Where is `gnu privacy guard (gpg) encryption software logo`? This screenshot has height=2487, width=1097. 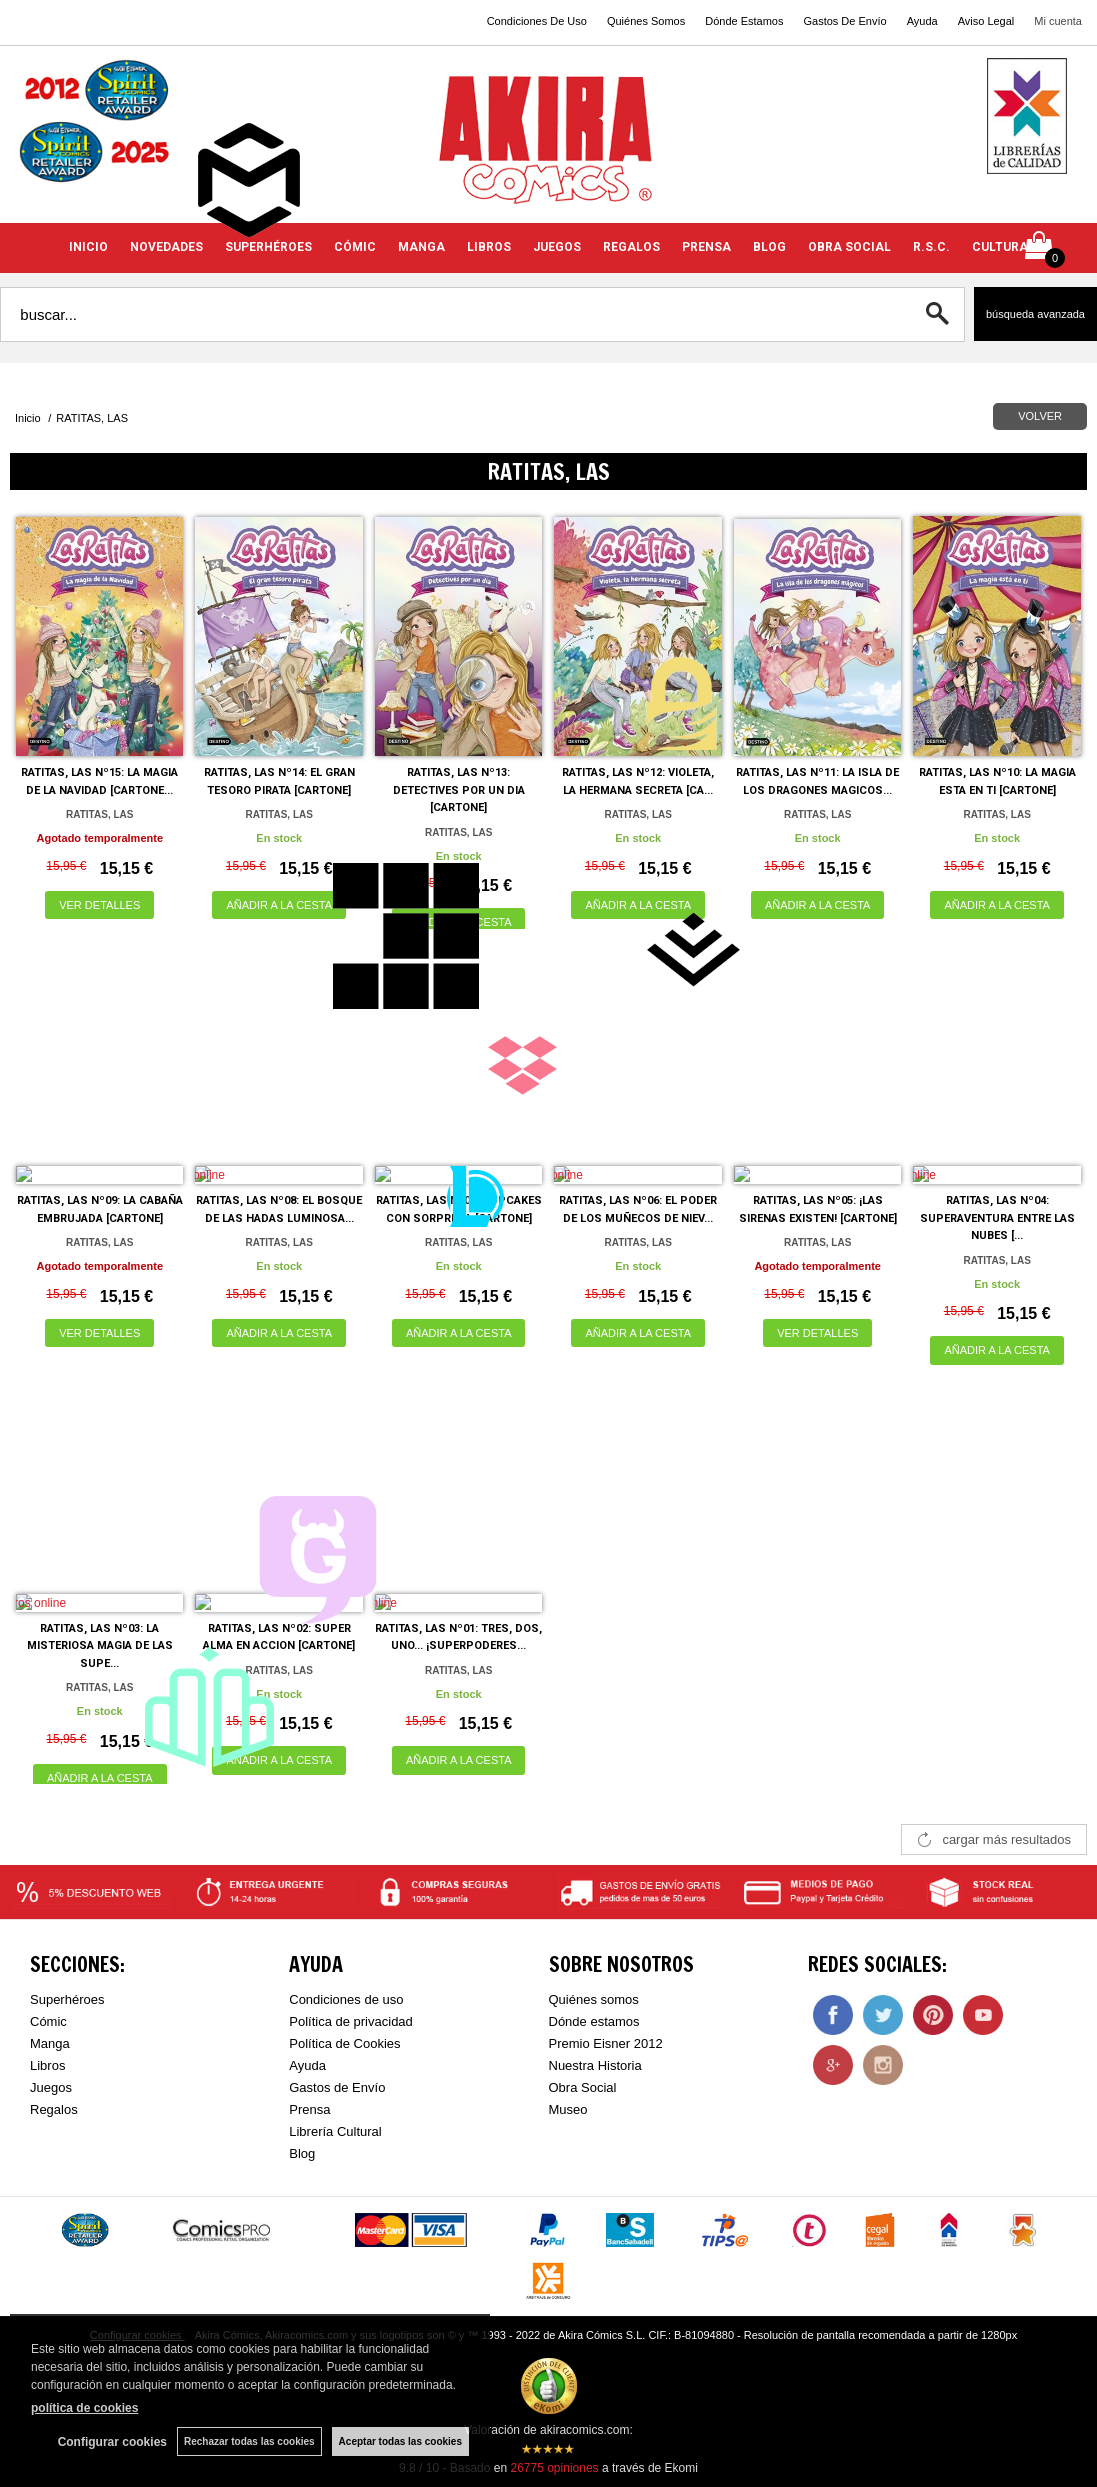
gnu privacy guard (gpg) encryption software logo is located at coordinates (681, 703).